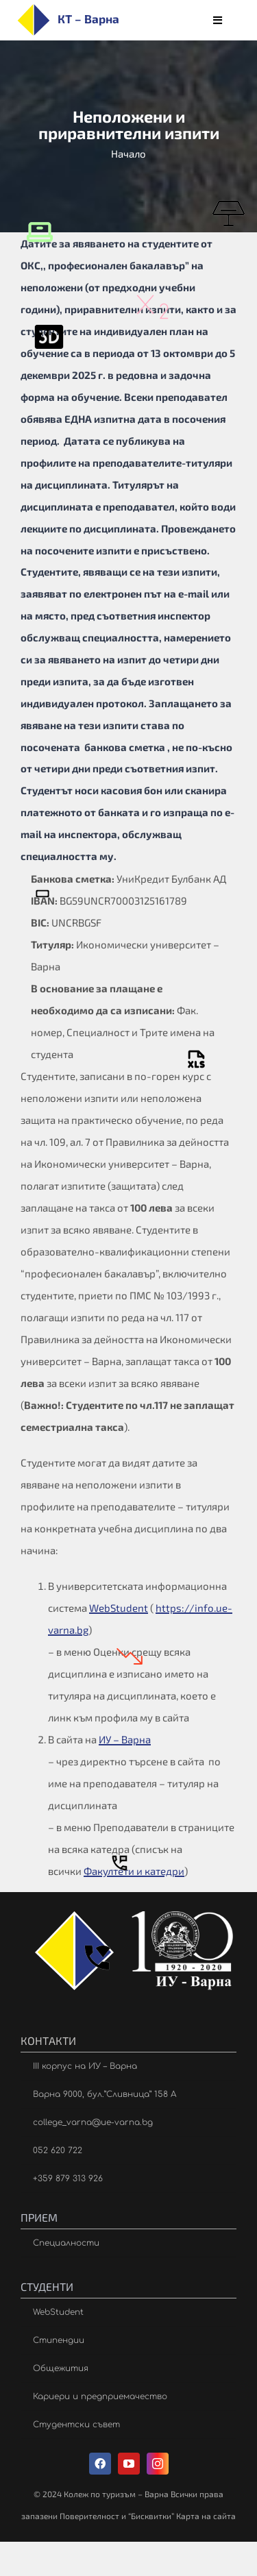 The width and height of the screenshot is (257, 2576). I want to click on indicates a downward trend or decline in metrics, so click(130, 1656).